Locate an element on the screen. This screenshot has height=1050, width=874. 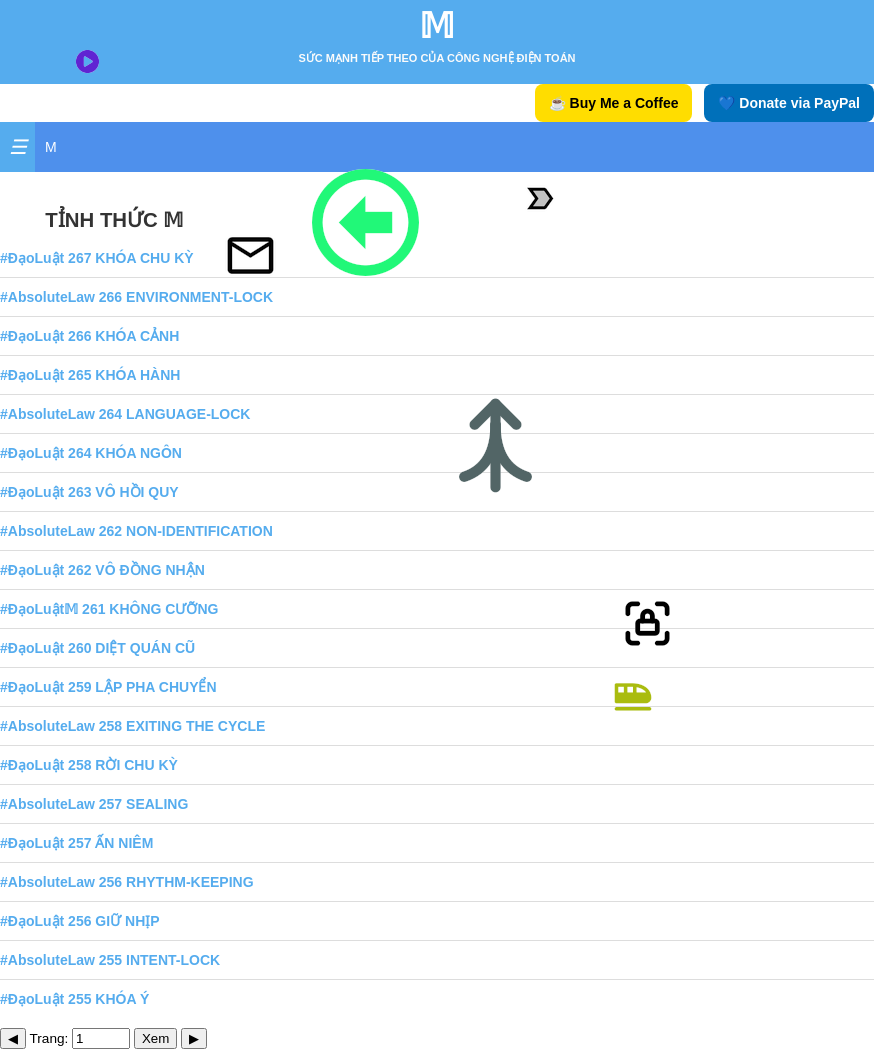
view train schedules or rail services is located at coordinates (633, 696).